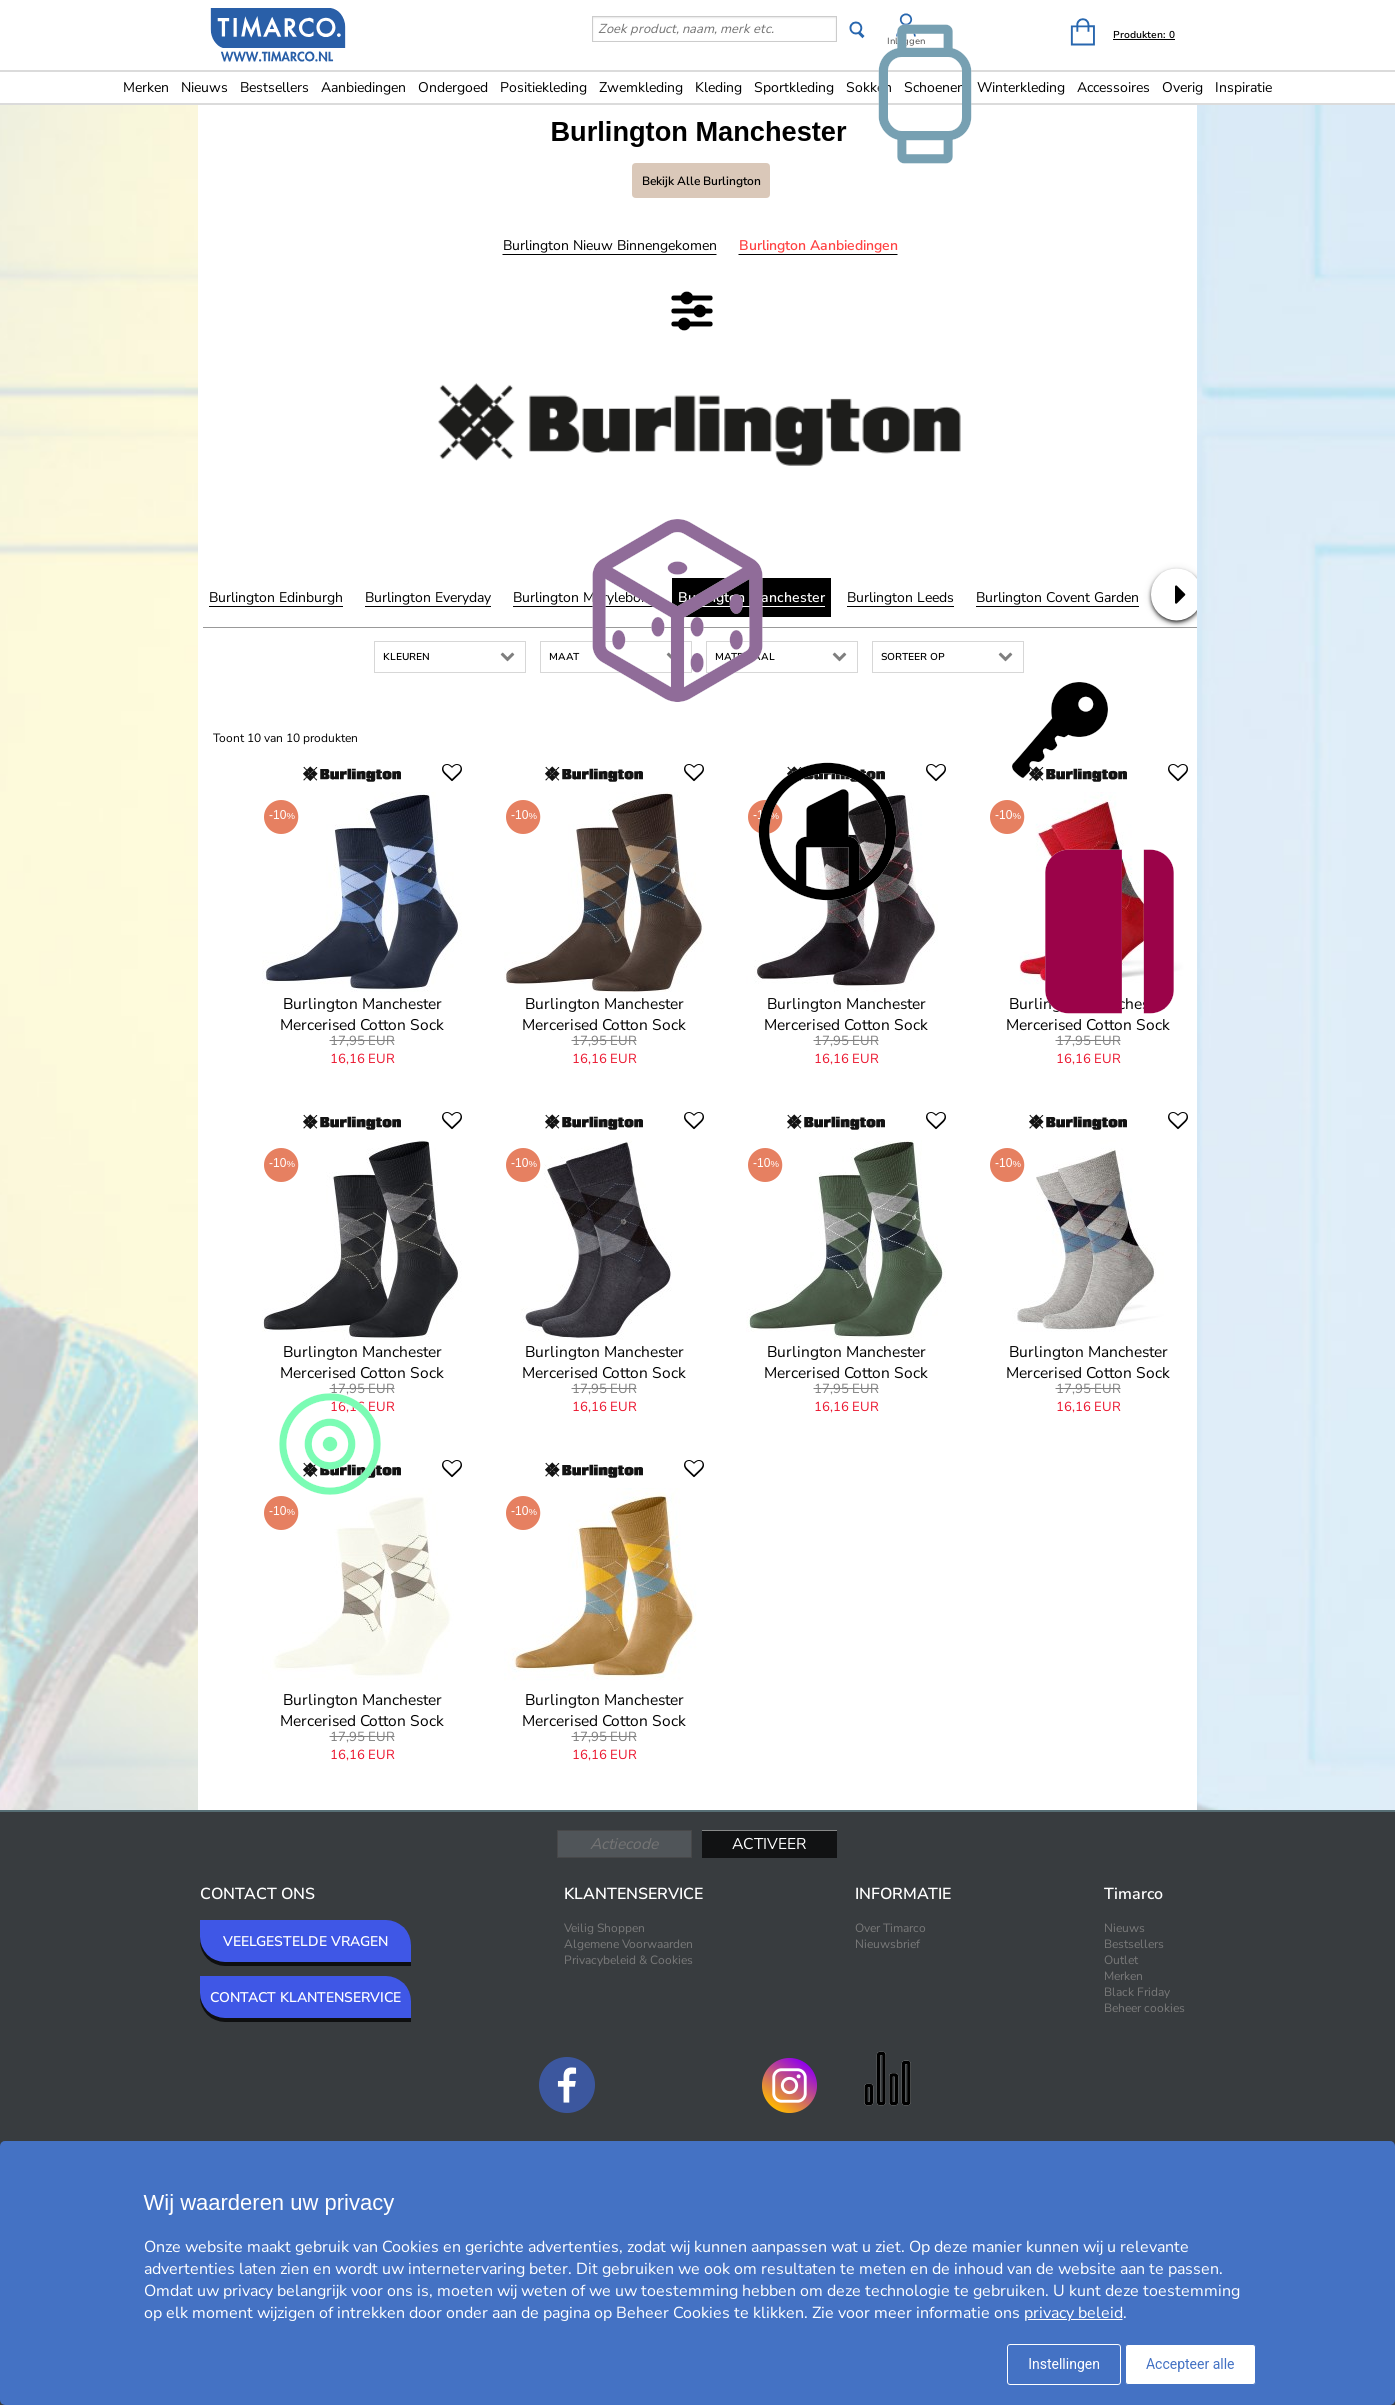 The width and height of the screenshot is (1395, 2405). What do you see at coordinates (1060, 730) in the screenshot?
I see `access security or password settings` at bounding box center [1060, 730].